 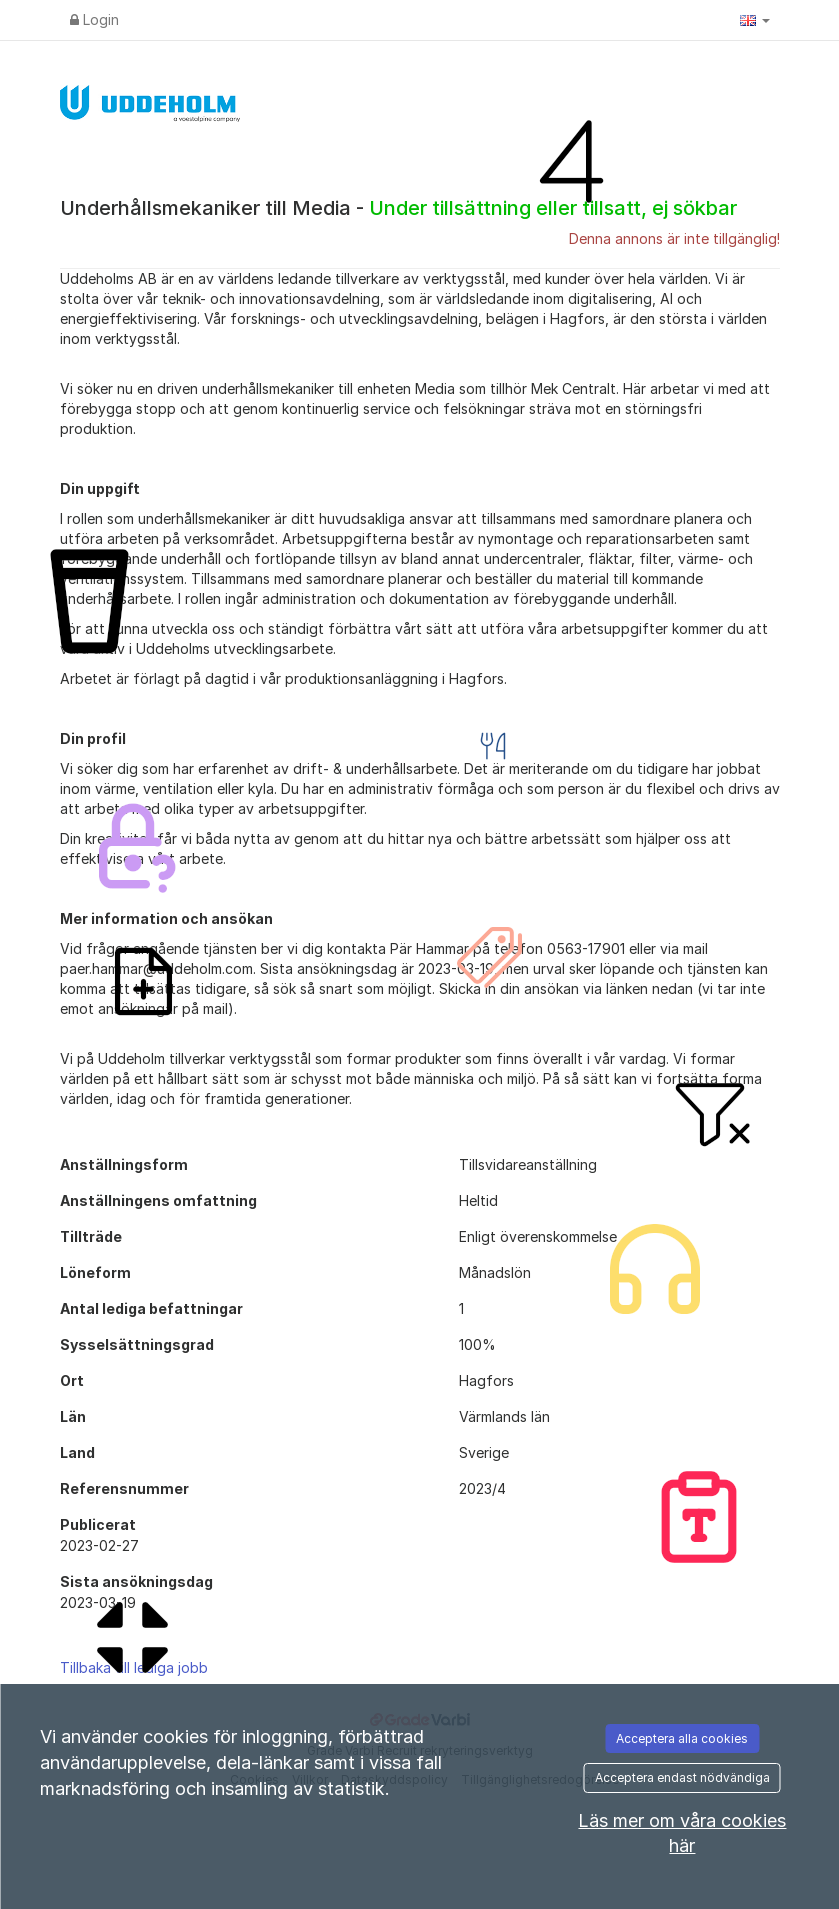 What do you see at coordinates (143, 981) in the screenshot?
I see `create a new file` at bounding box center [143, 981].